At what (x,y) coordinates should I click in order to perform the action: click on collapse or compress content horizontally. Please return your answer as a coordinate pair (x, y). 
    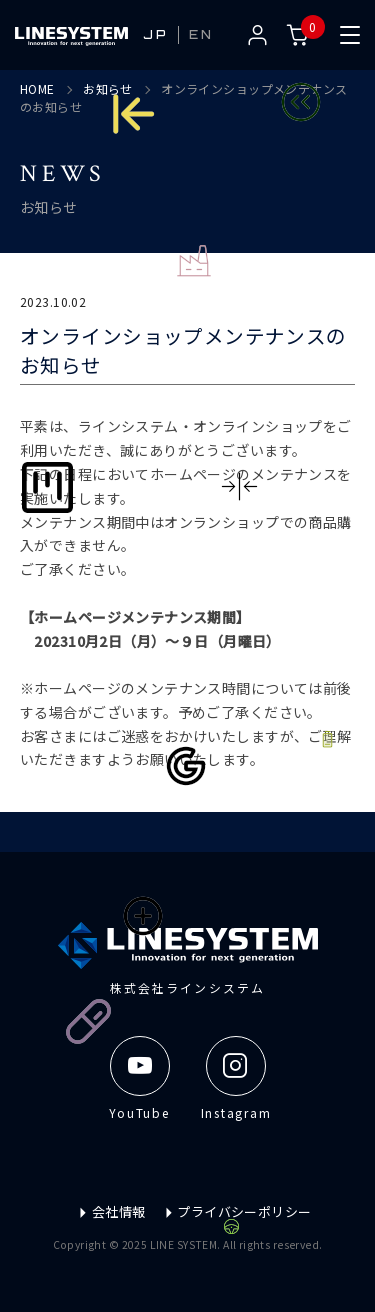
    Looking at the image, I should click on (239, 486).